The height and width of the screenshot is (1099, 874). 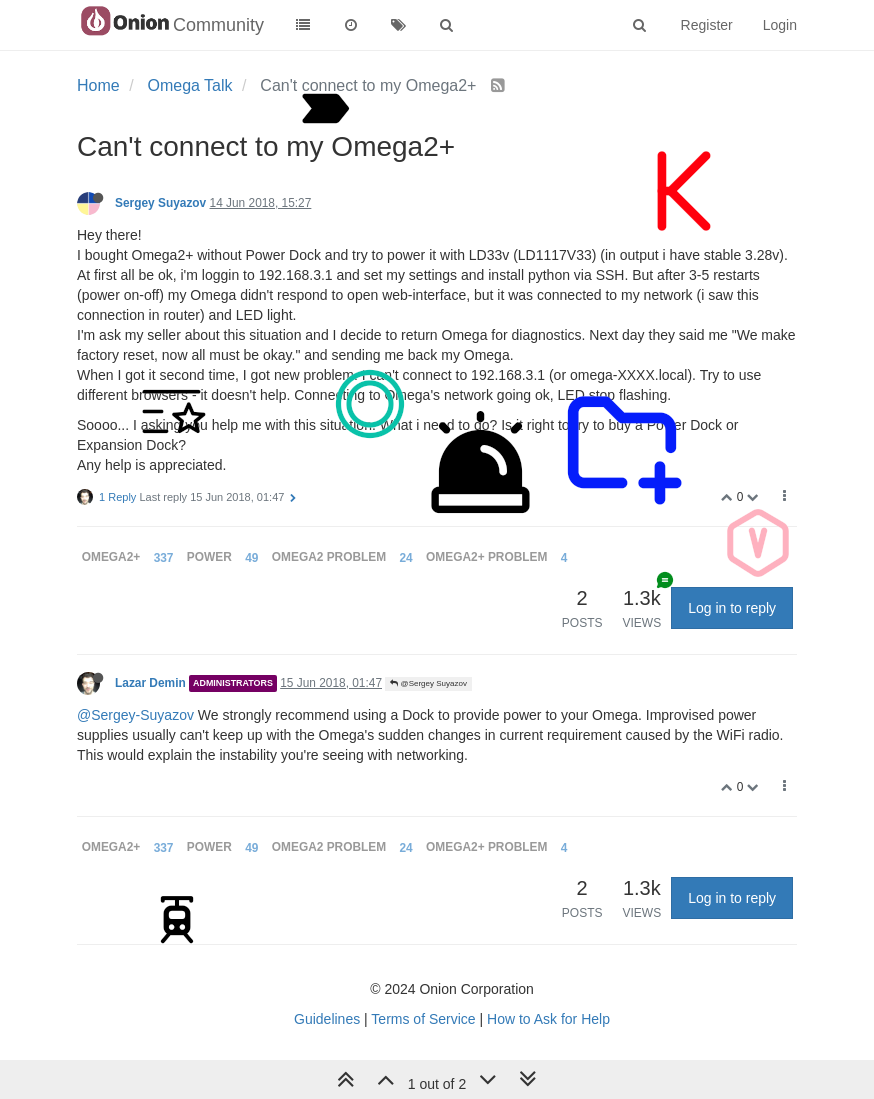 What do you see at coordinates (171, 411) in the screenshot?
I see `view your favorites list` at bounding box center [171, 411].